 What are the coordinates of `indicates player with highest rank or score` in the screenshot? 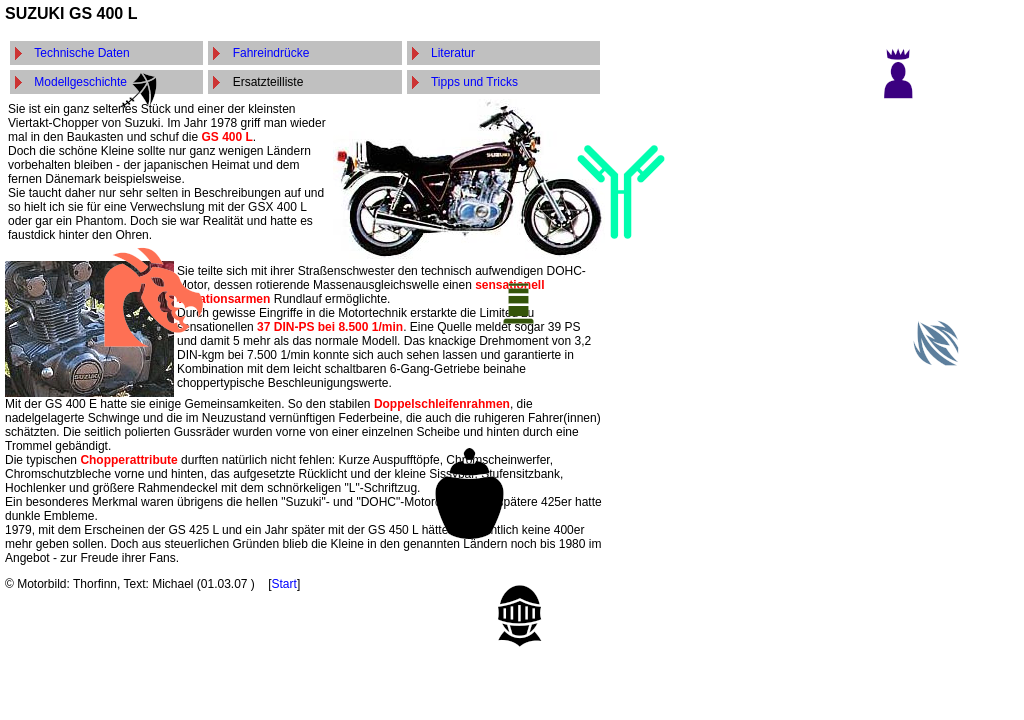 It's located at (898, 73).